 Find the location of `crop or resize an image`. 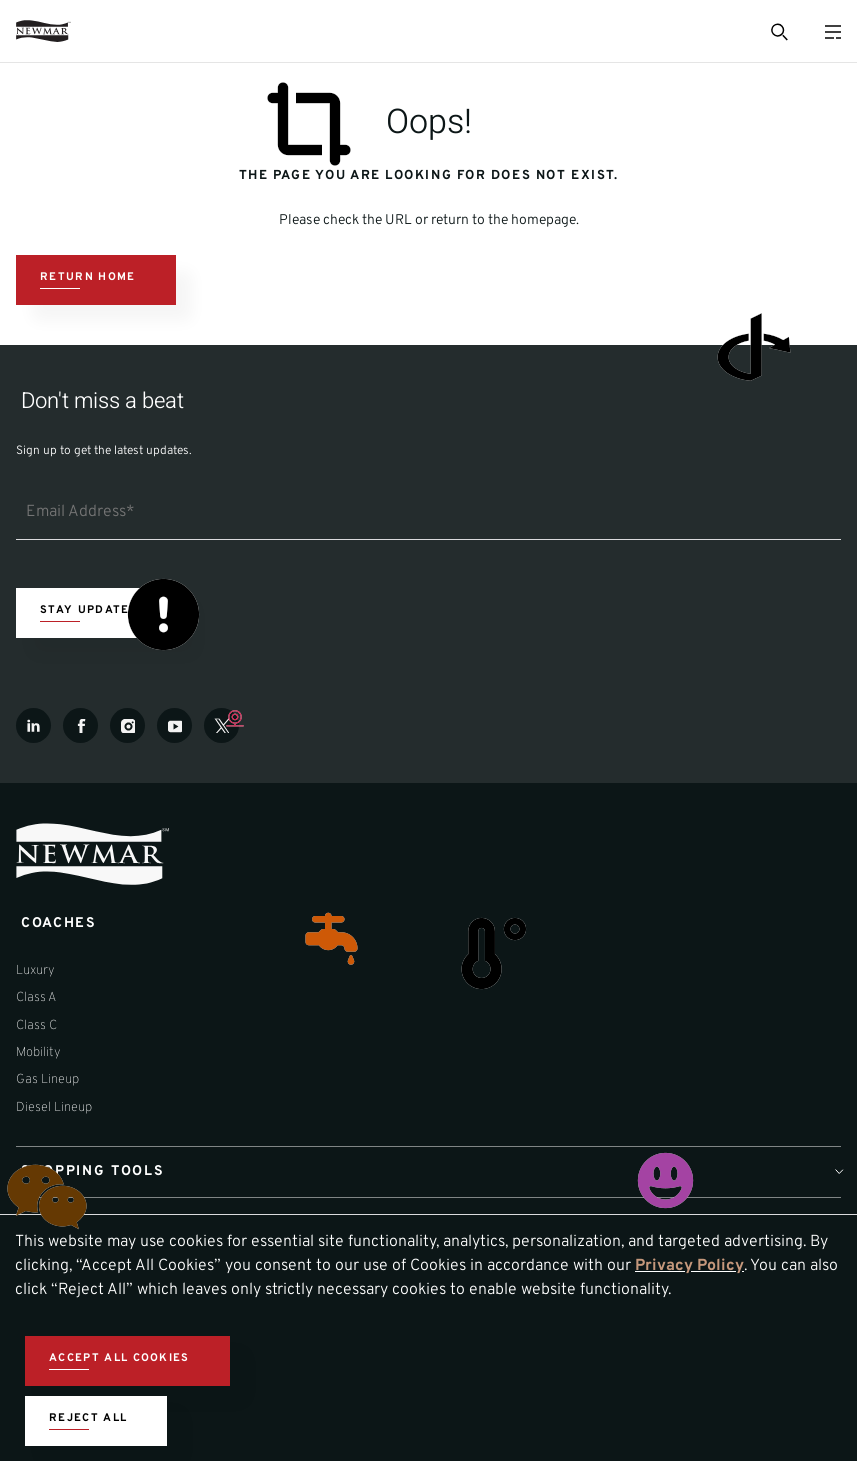

crop or resize an image is located at coordinates (309, 124).